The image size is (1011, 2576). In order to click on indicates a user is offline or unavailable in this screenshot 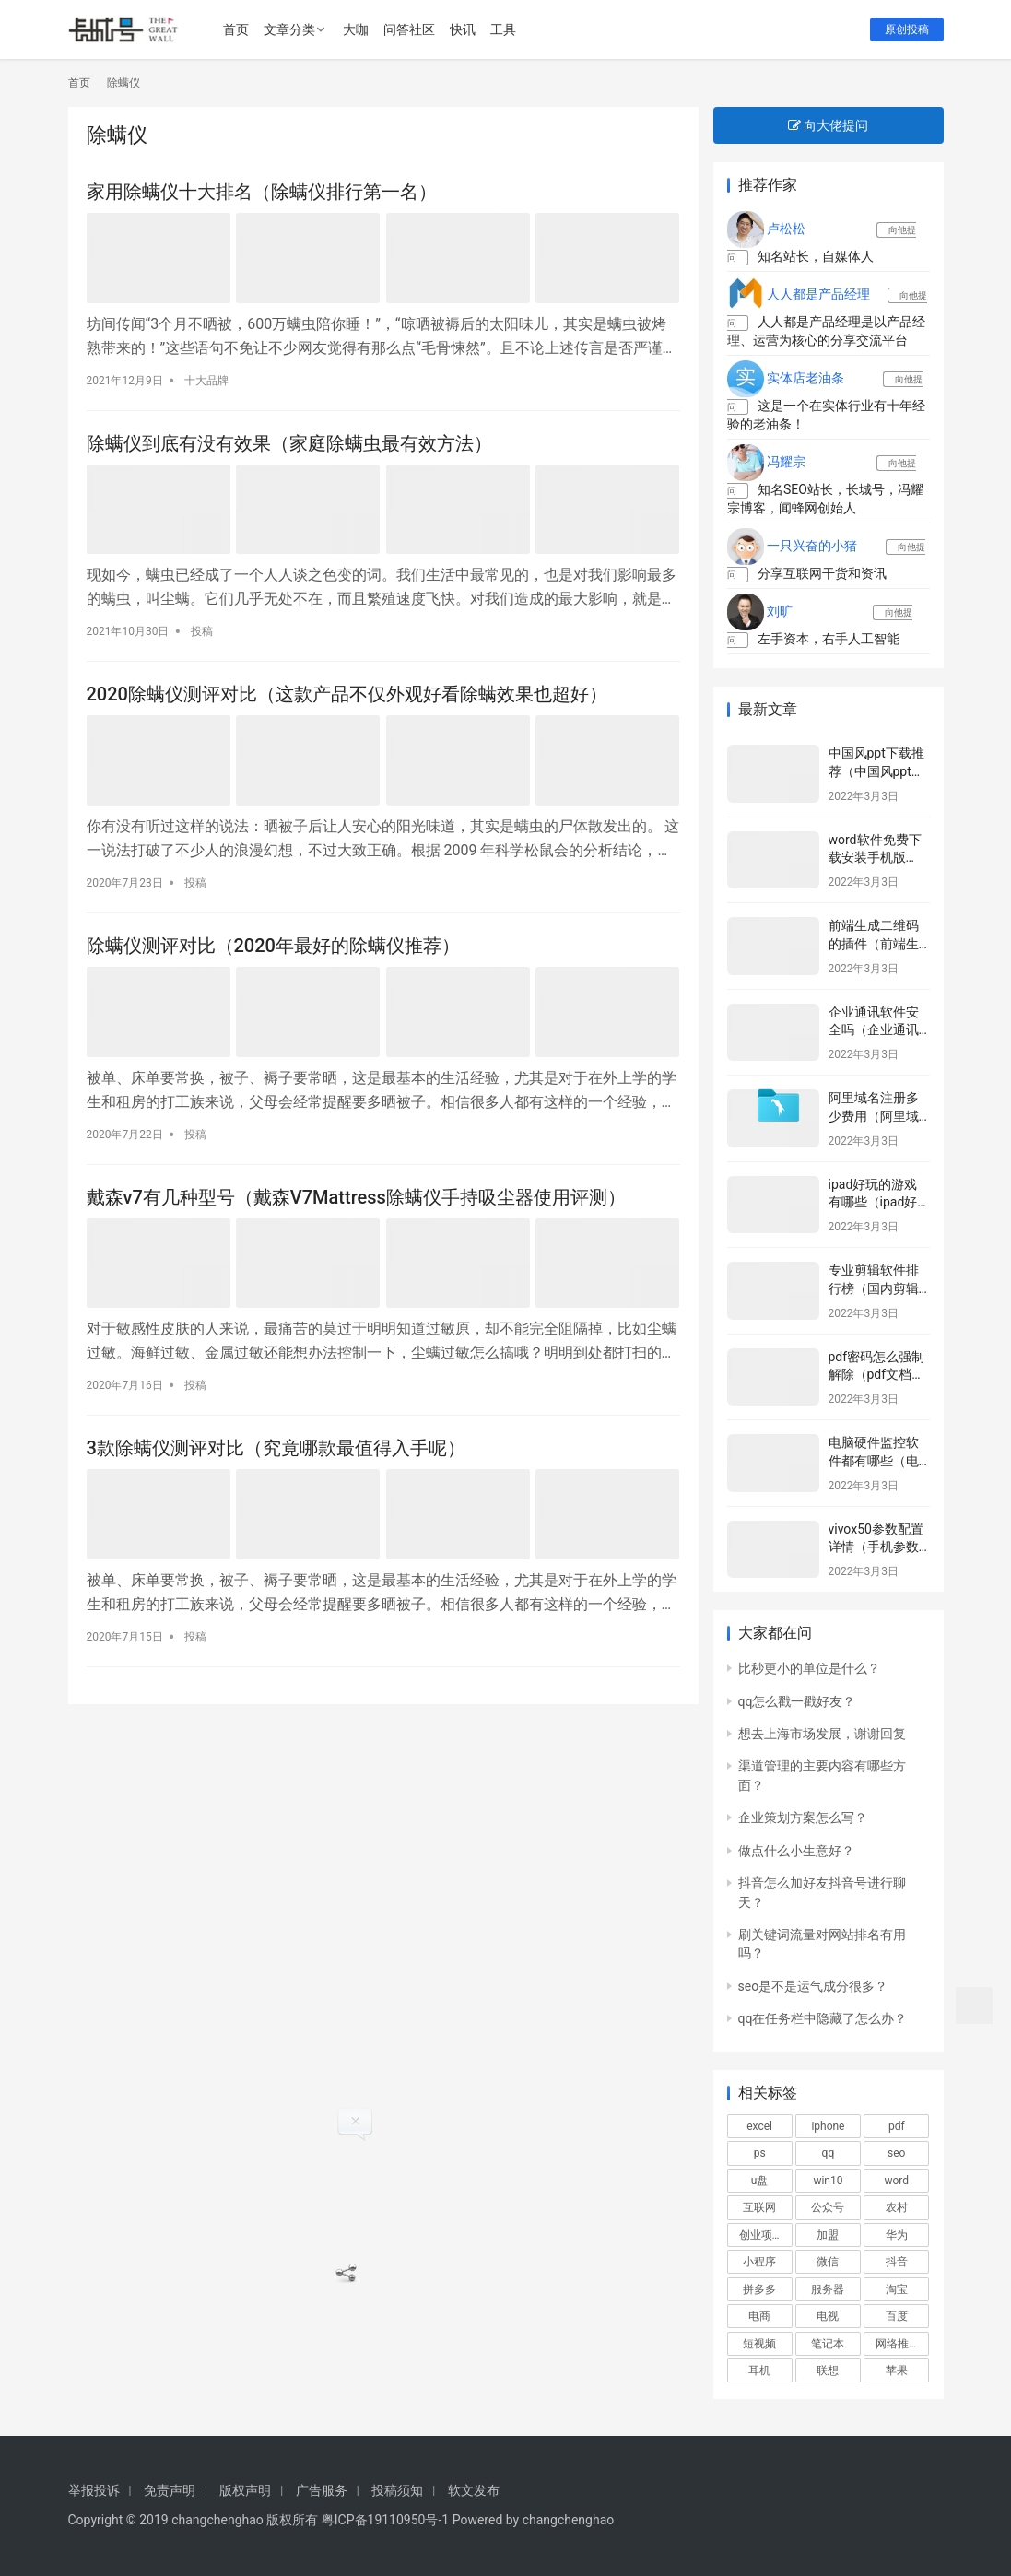, I will do `click(355, 2123)`.